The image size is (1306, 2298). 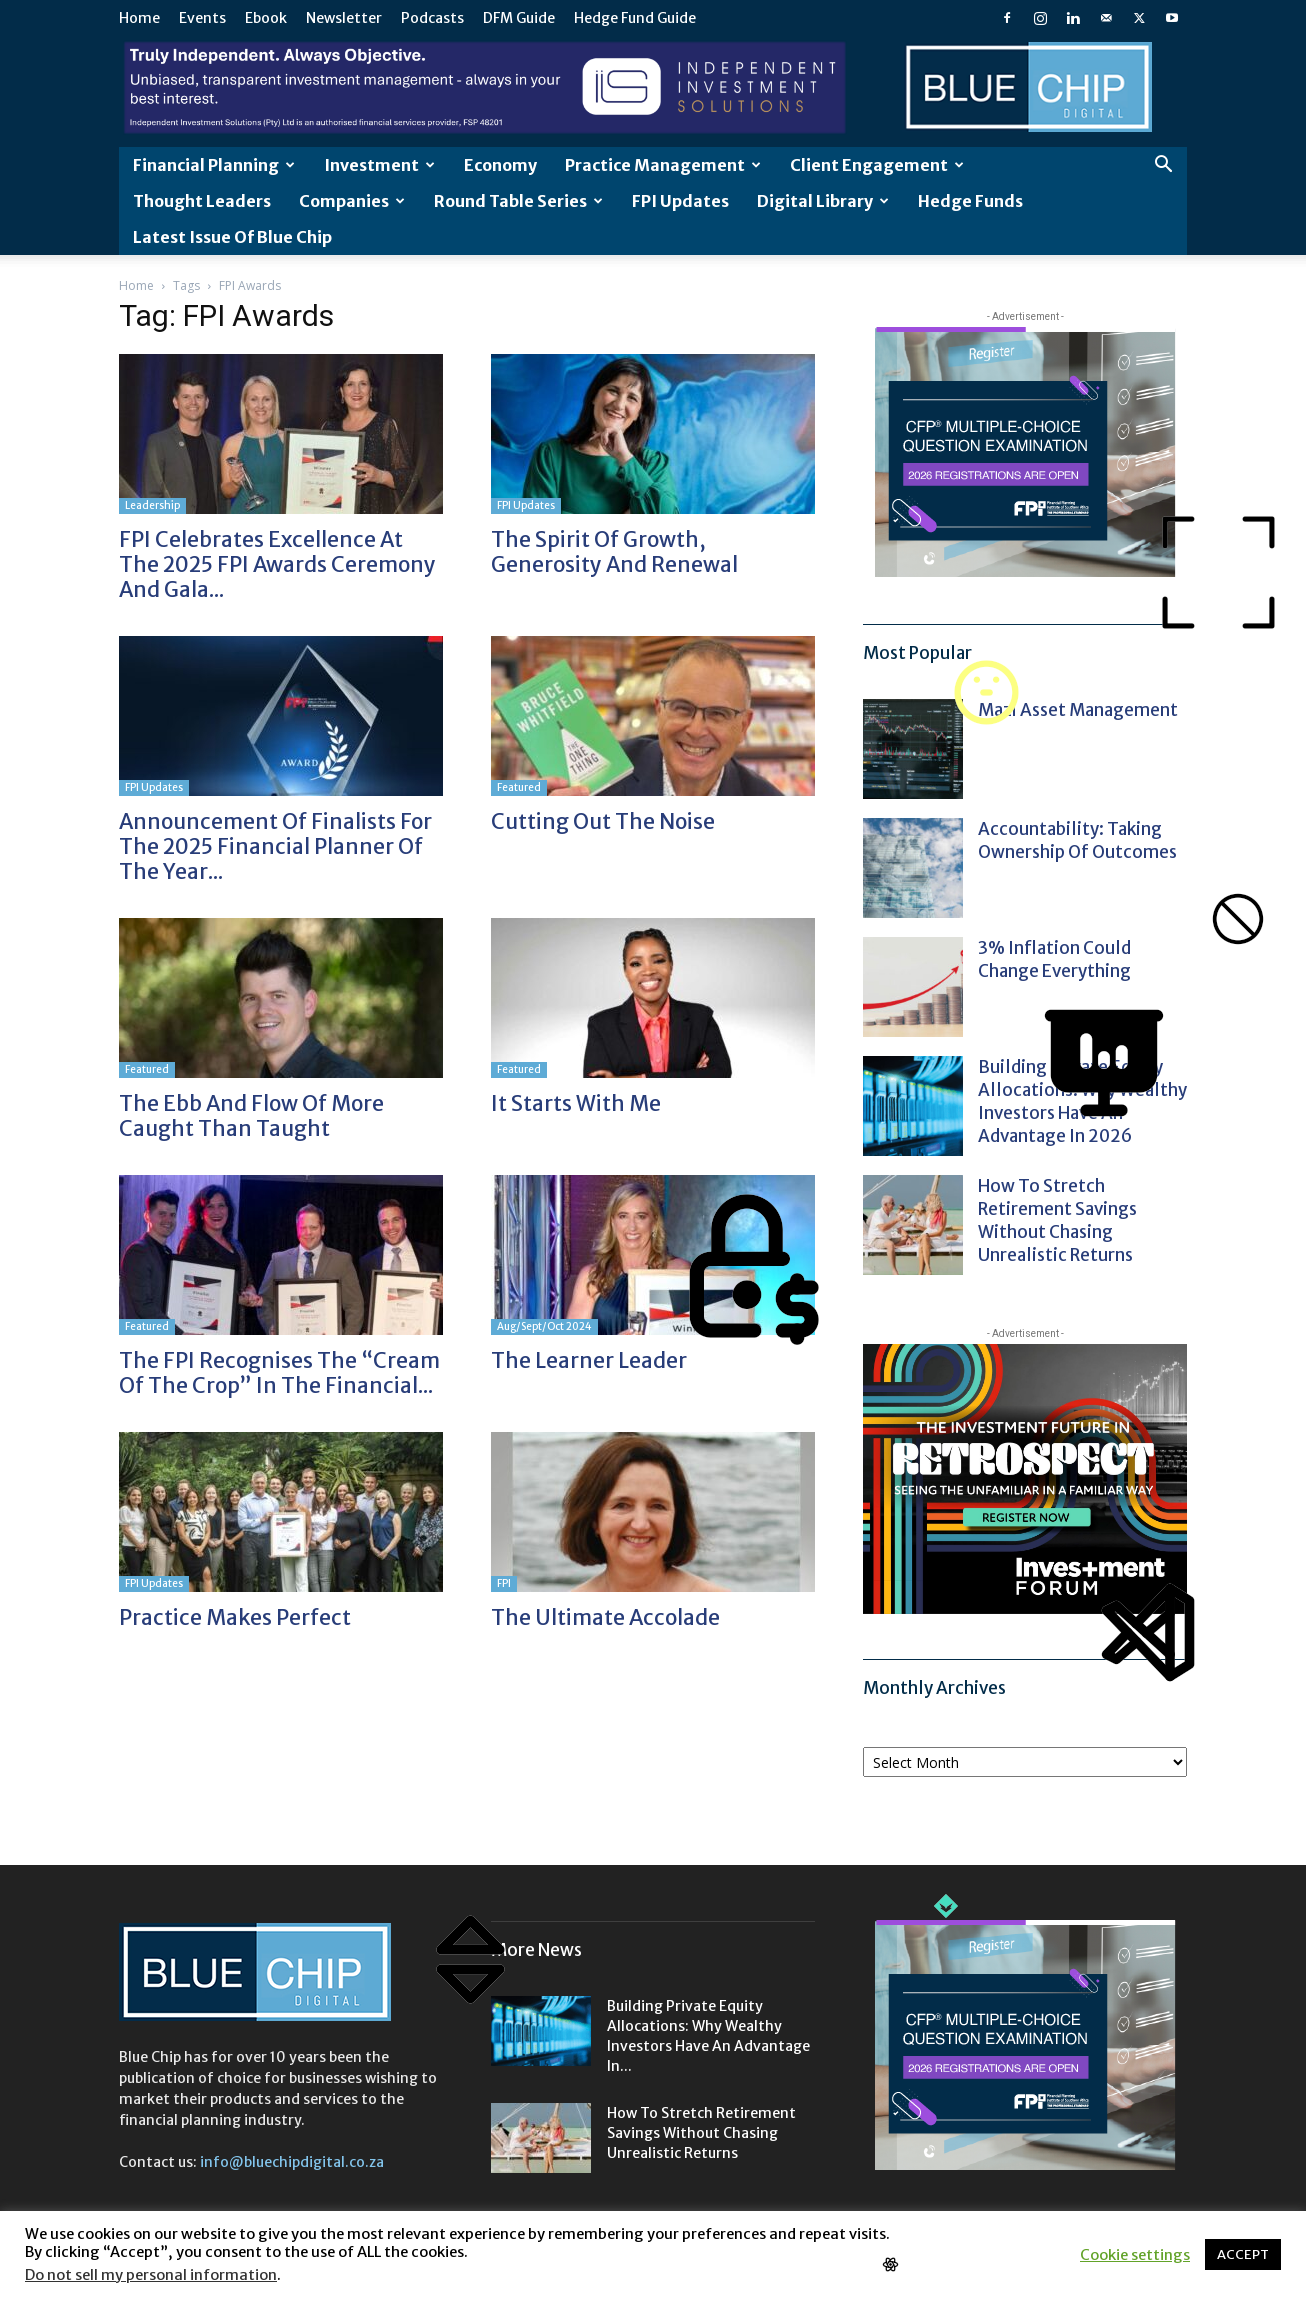 I want to click on indicates content requires payment to access, so click(x=747, y=1266).